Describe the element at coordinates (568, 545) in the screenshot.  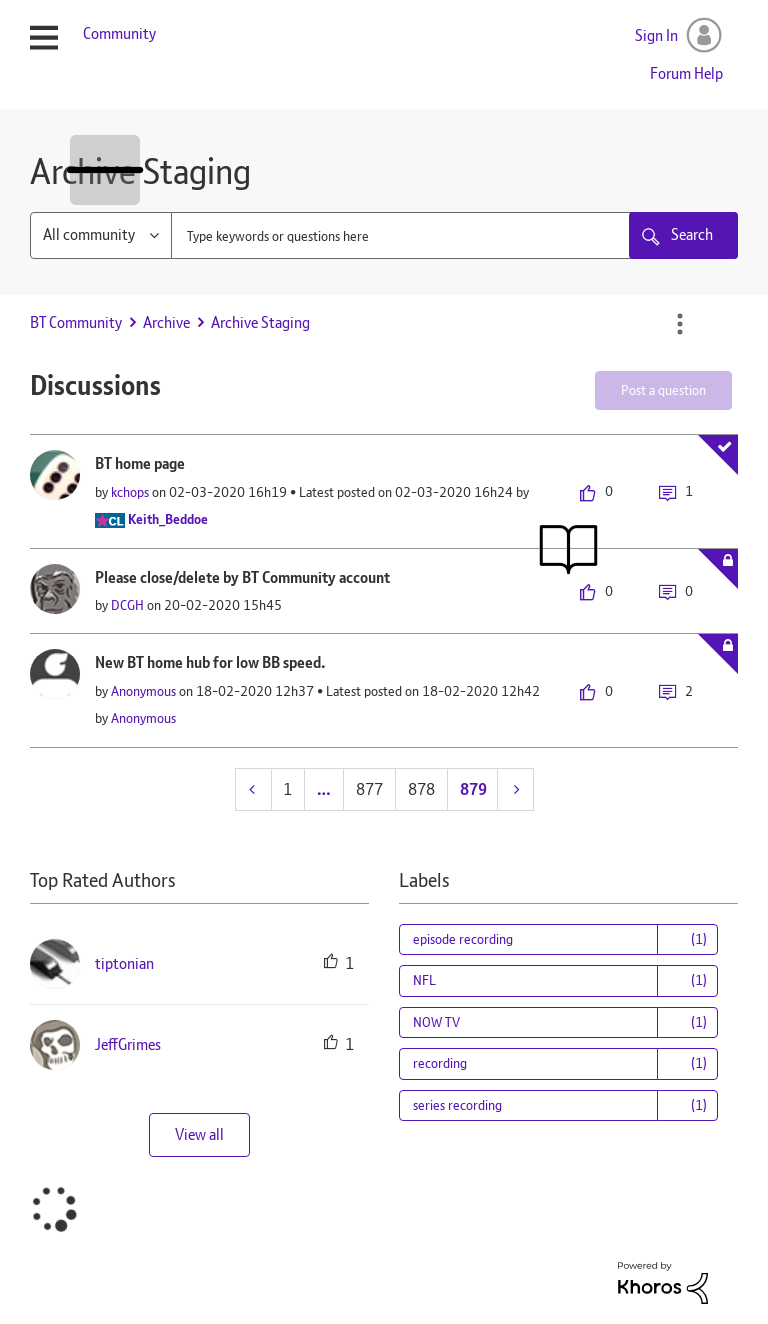
I see `open a book or reading view` at that location.